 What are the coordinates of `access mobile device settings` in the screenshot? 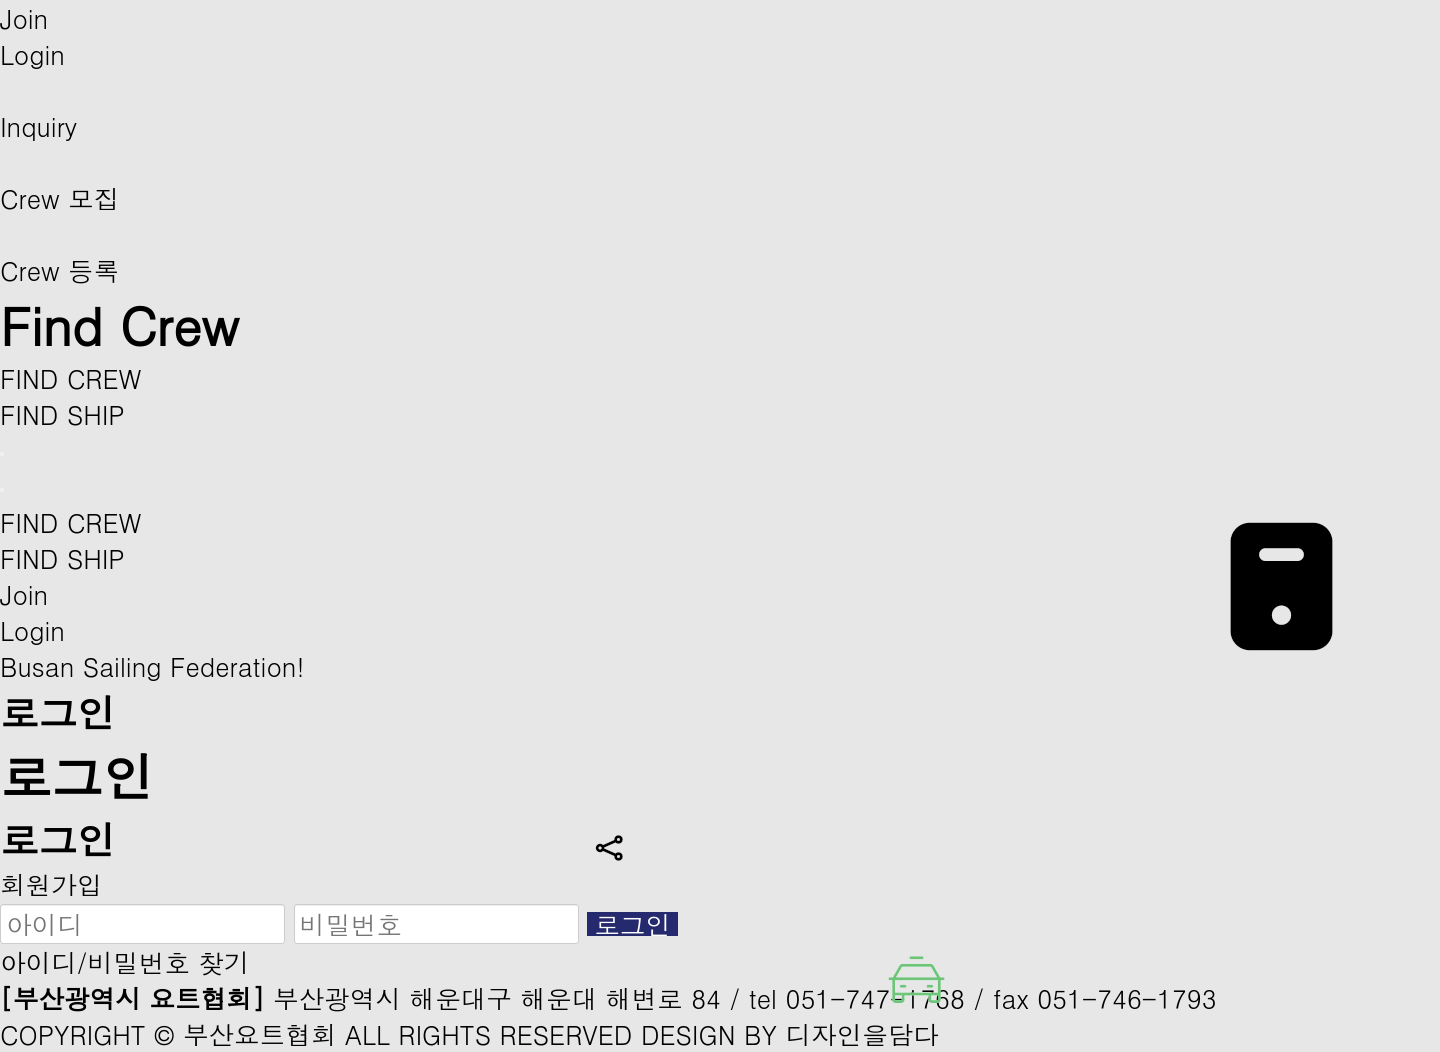 It's located at (1281, 586).